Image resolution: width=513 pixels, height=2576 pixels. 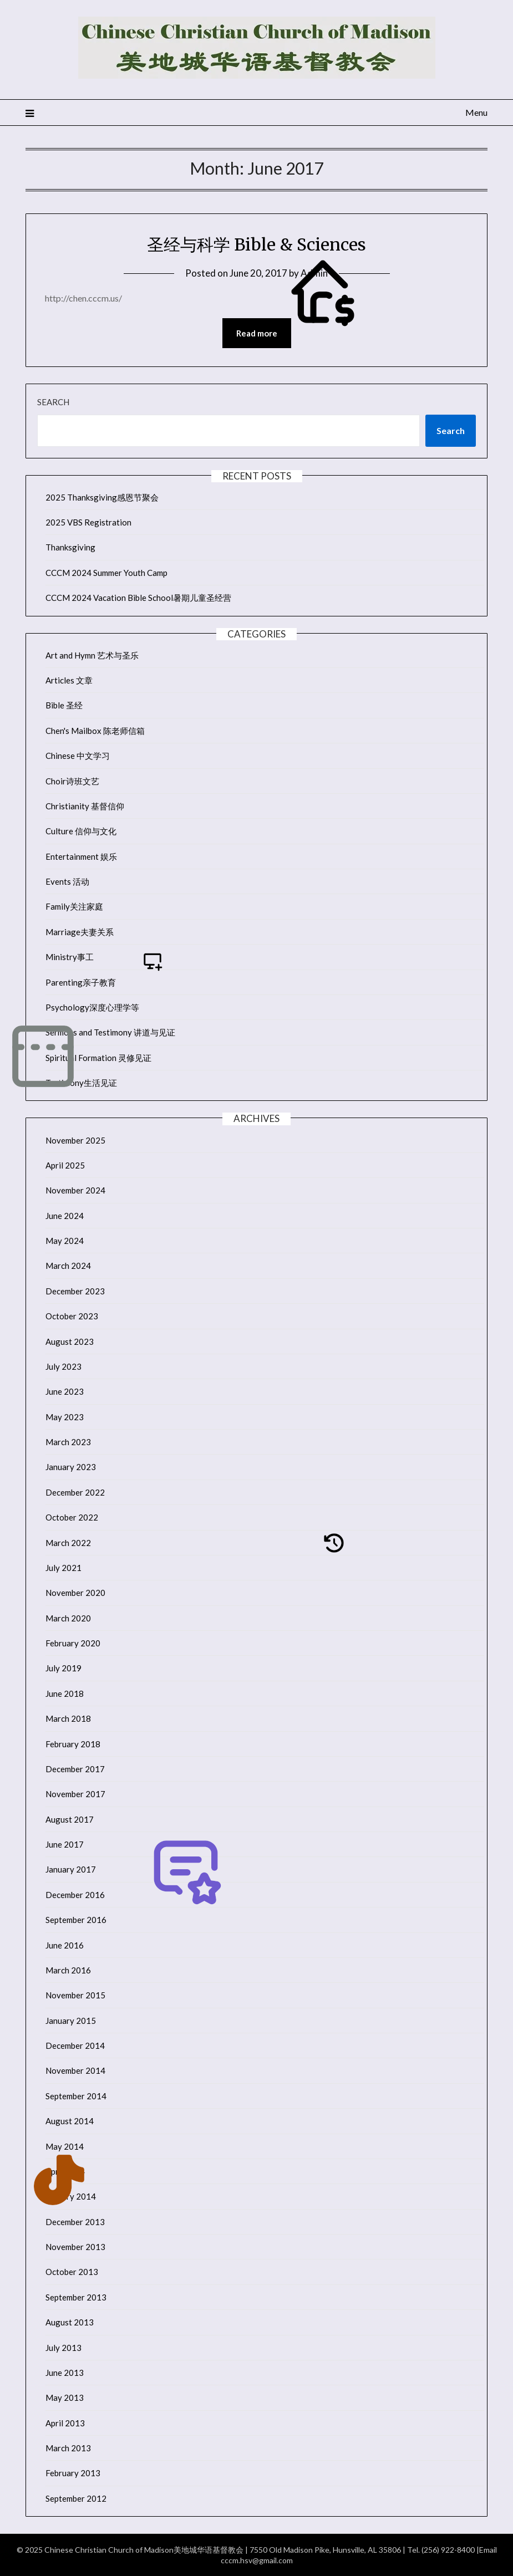 I want to click on view starred or favorite messages, so click(x=186, y=1869).